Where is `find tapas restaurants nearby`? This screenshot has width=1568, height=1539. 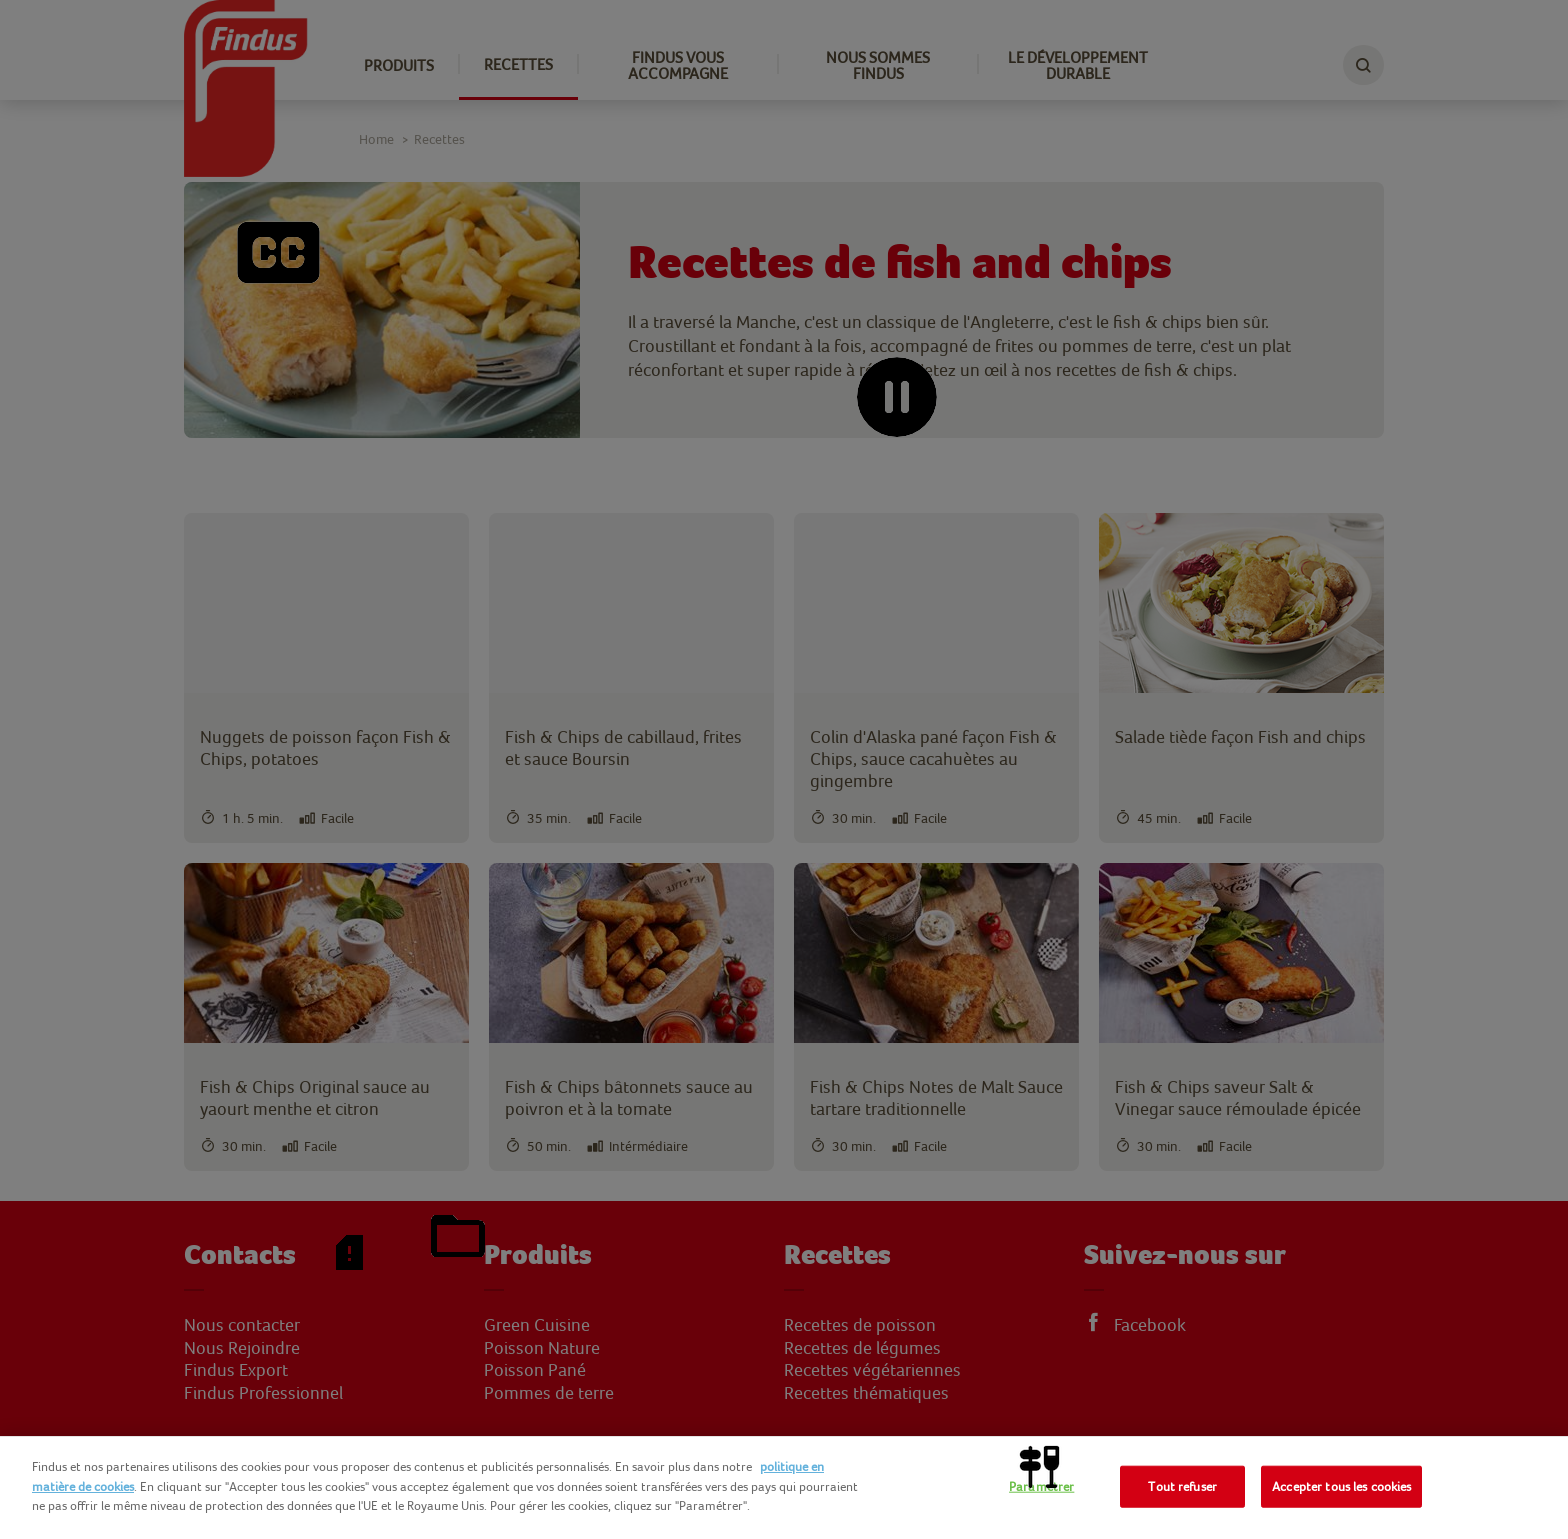
find tapas restaurants nearby is located at coordinates (1040, 1467).